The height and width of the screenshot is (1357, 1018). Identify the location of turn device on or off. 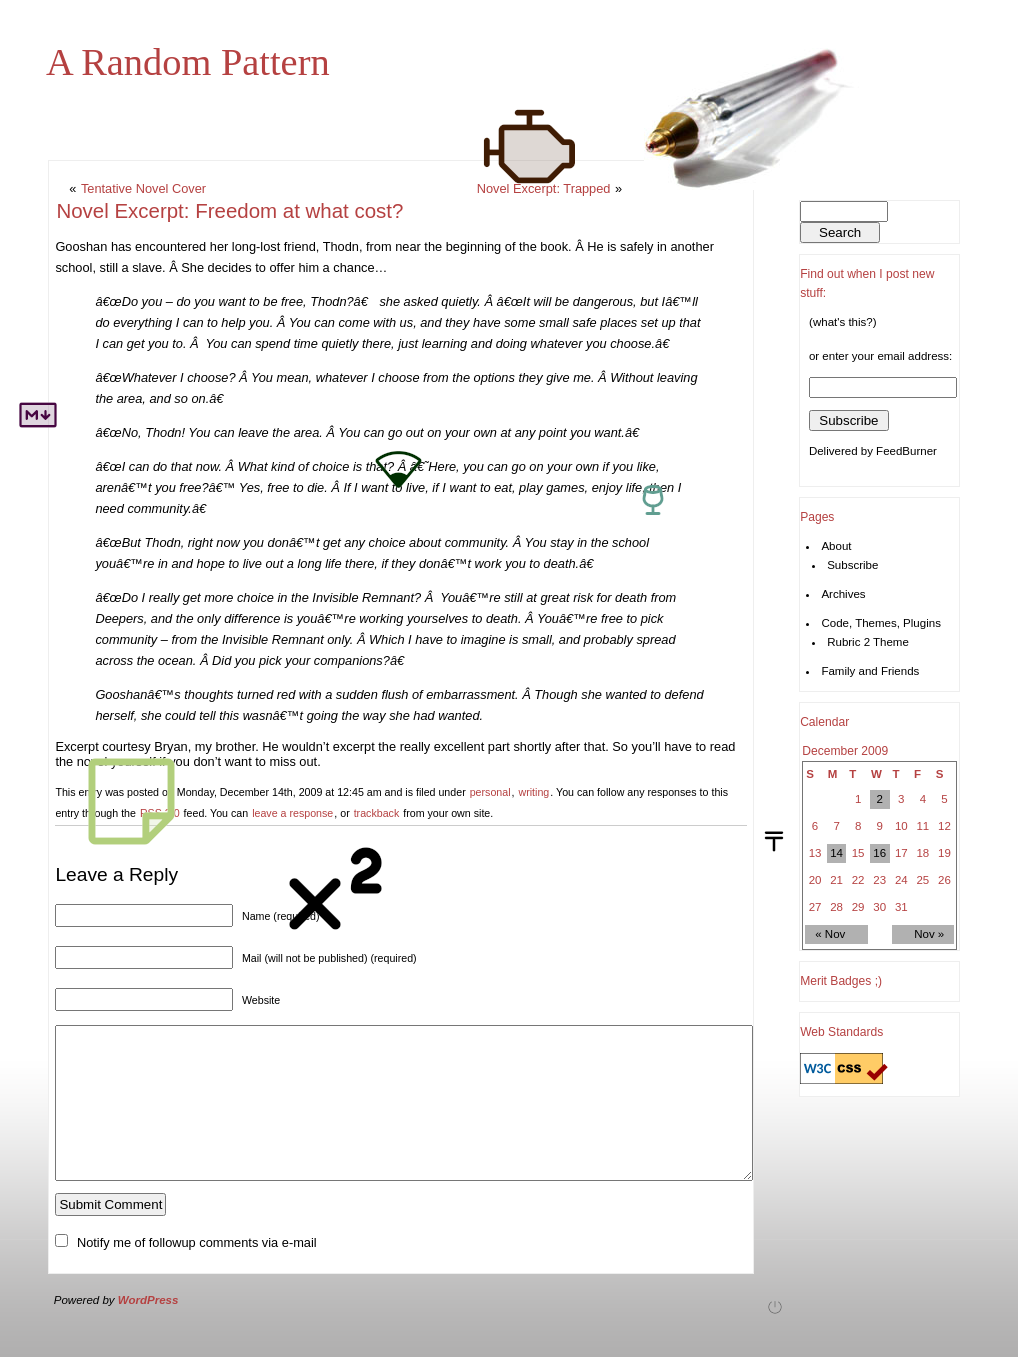
(775, 1307).